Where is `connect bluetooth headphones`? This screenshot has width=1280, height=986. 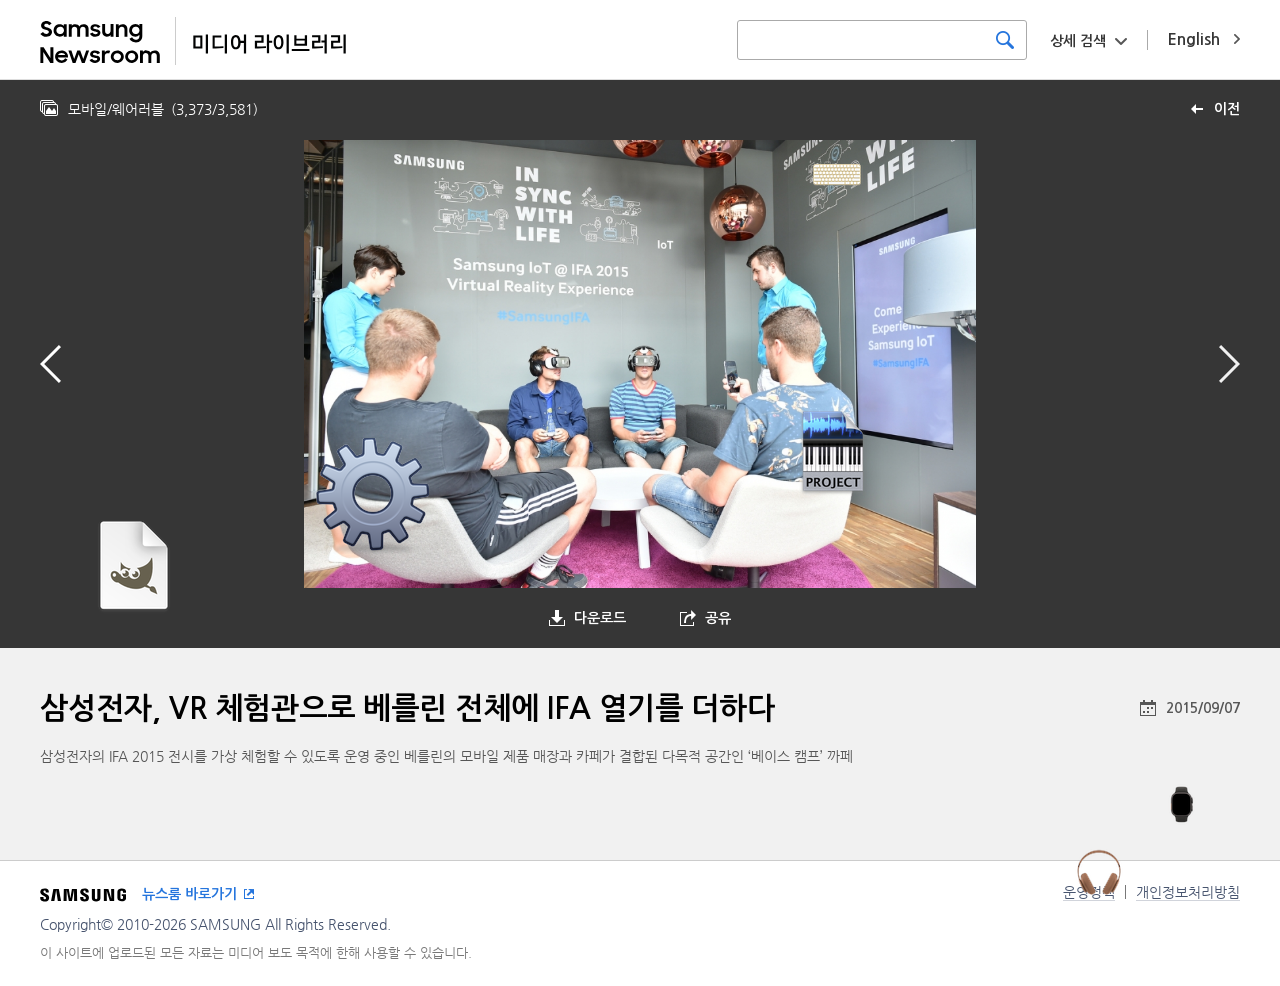
connect bluetooth headphones is located at coordinates (1099, 873).